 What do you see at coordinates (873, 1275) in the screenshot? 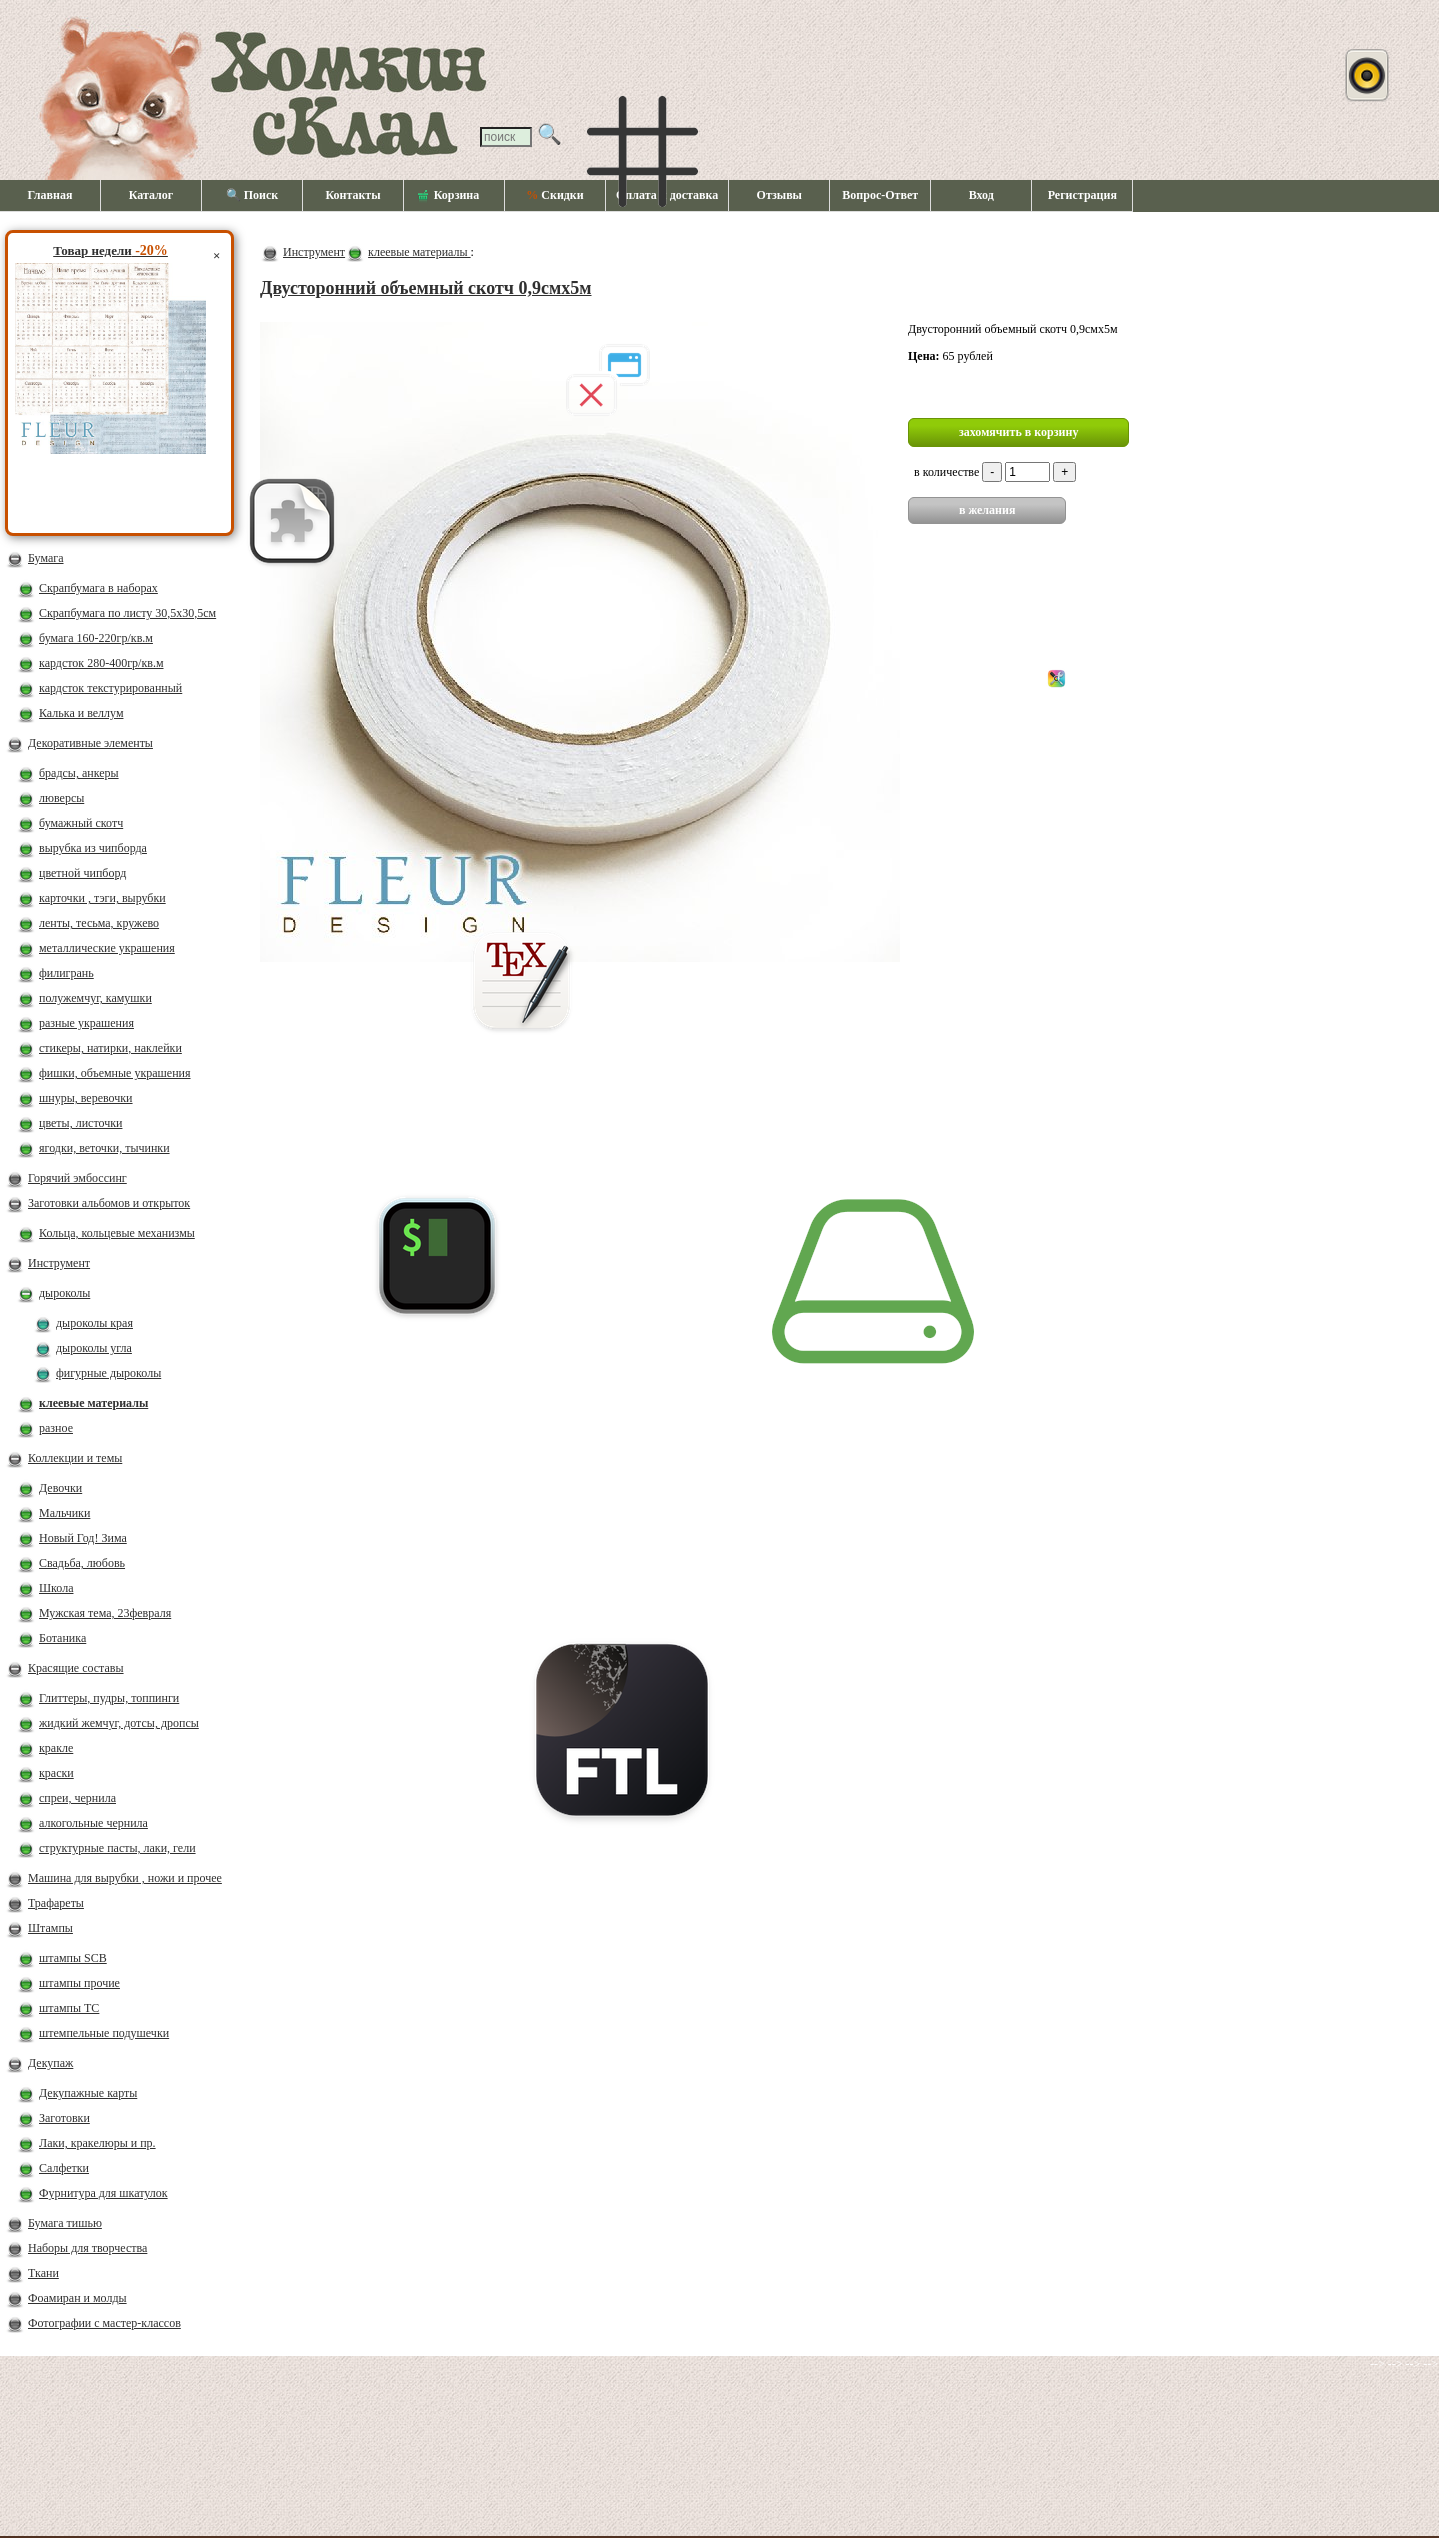
I see `eject or safely remove external drive` at bounding box center [873, 1275].